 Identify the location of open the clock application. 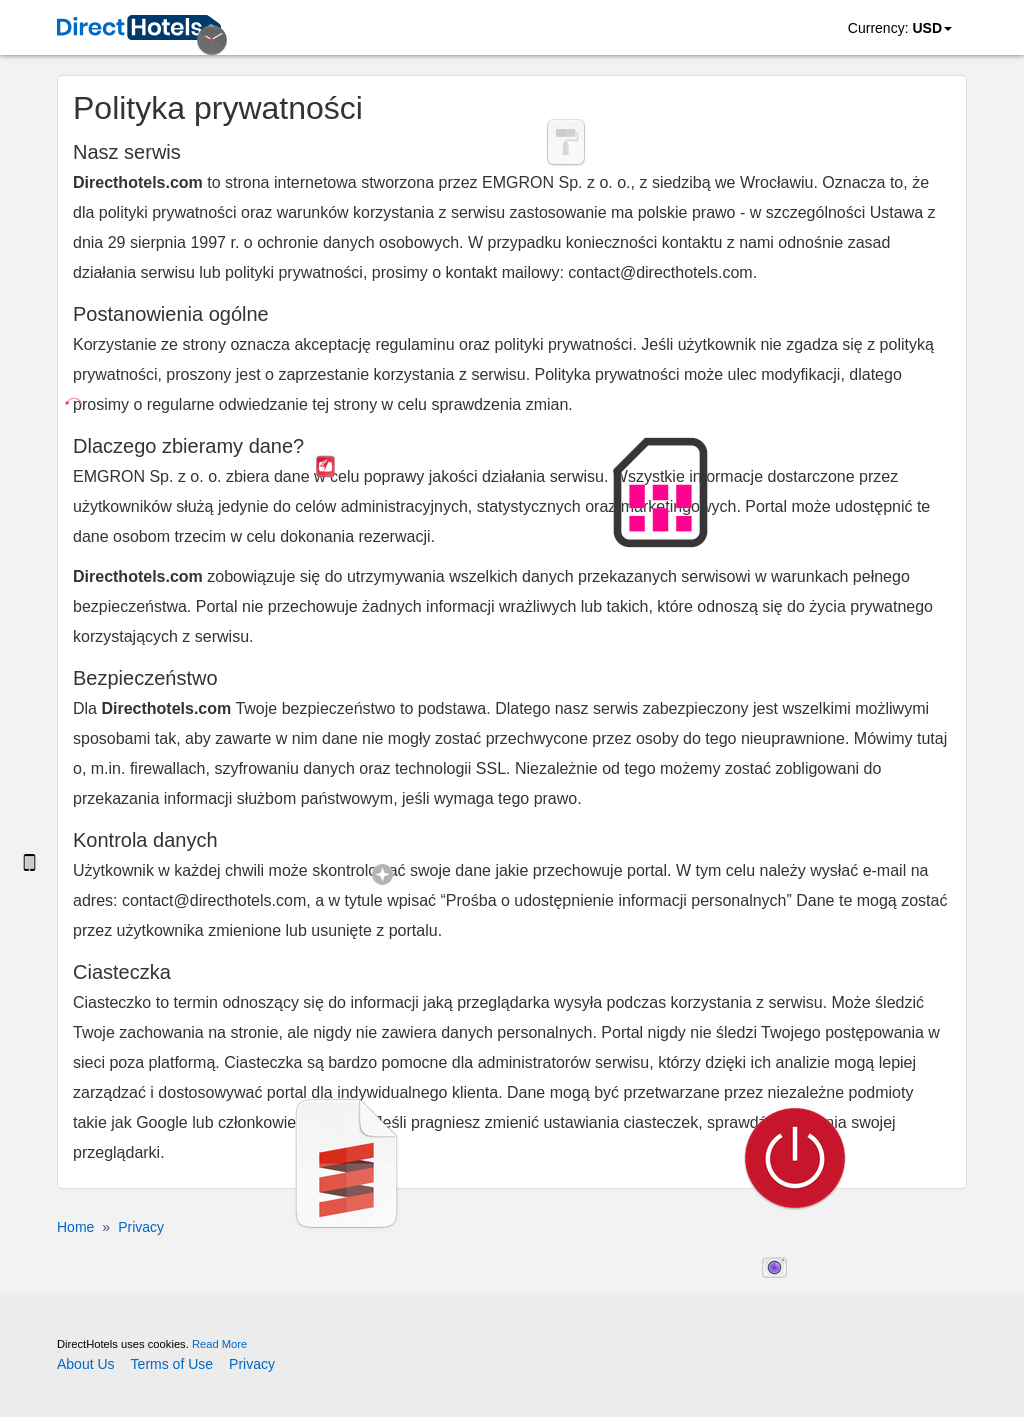
(212, 40).